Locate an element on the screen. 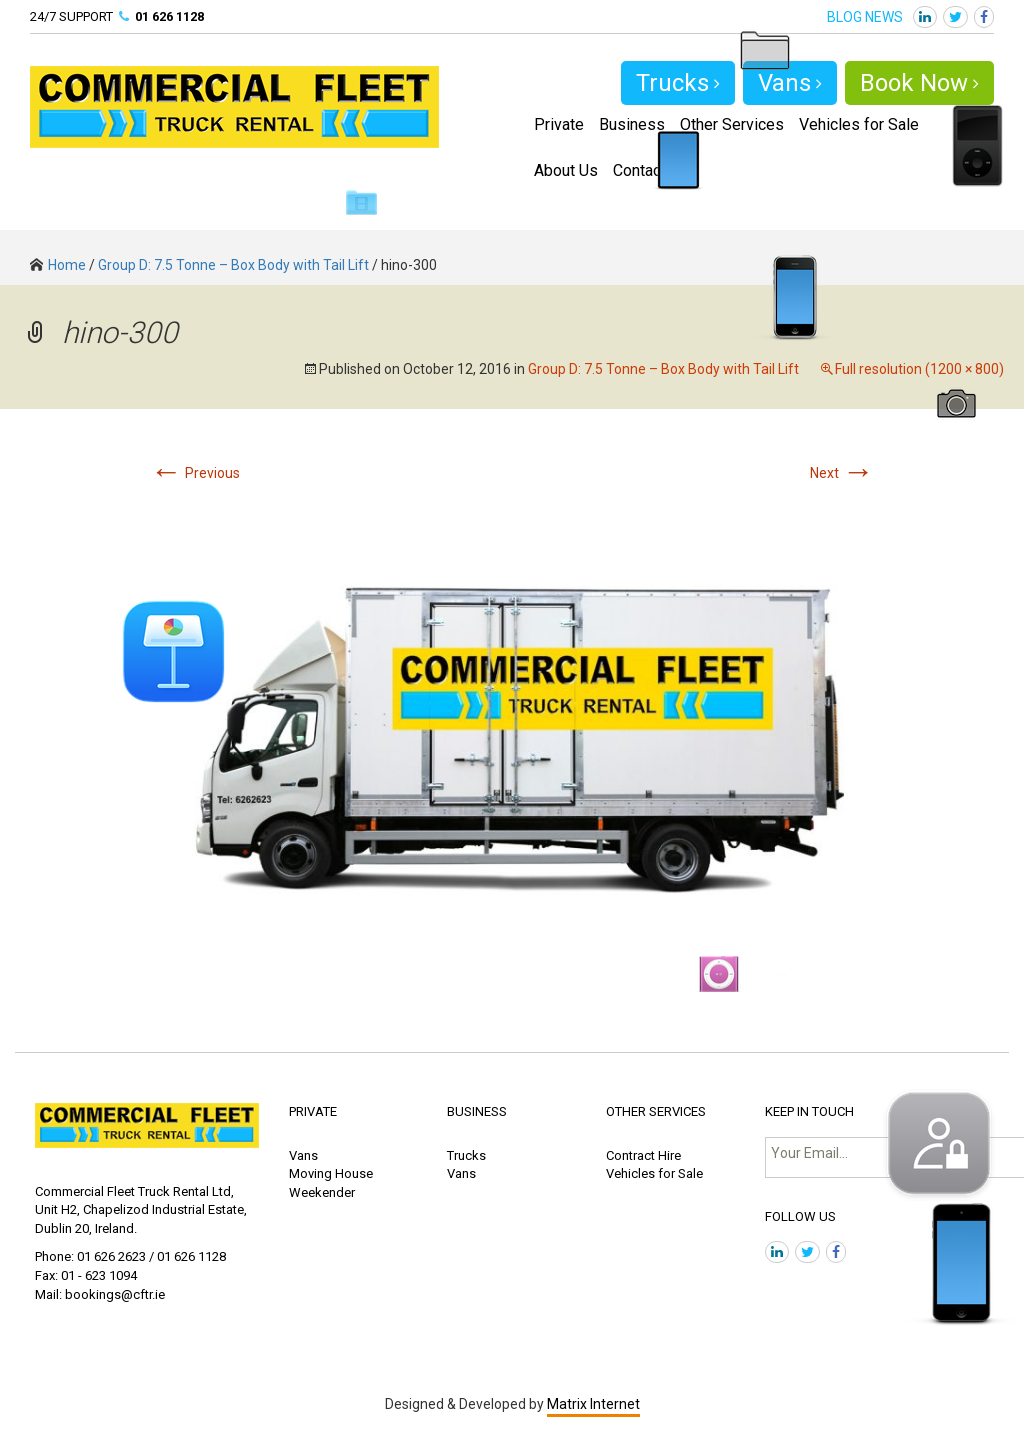  iPad Air M2 device icon is located at coordinates (678, 160).